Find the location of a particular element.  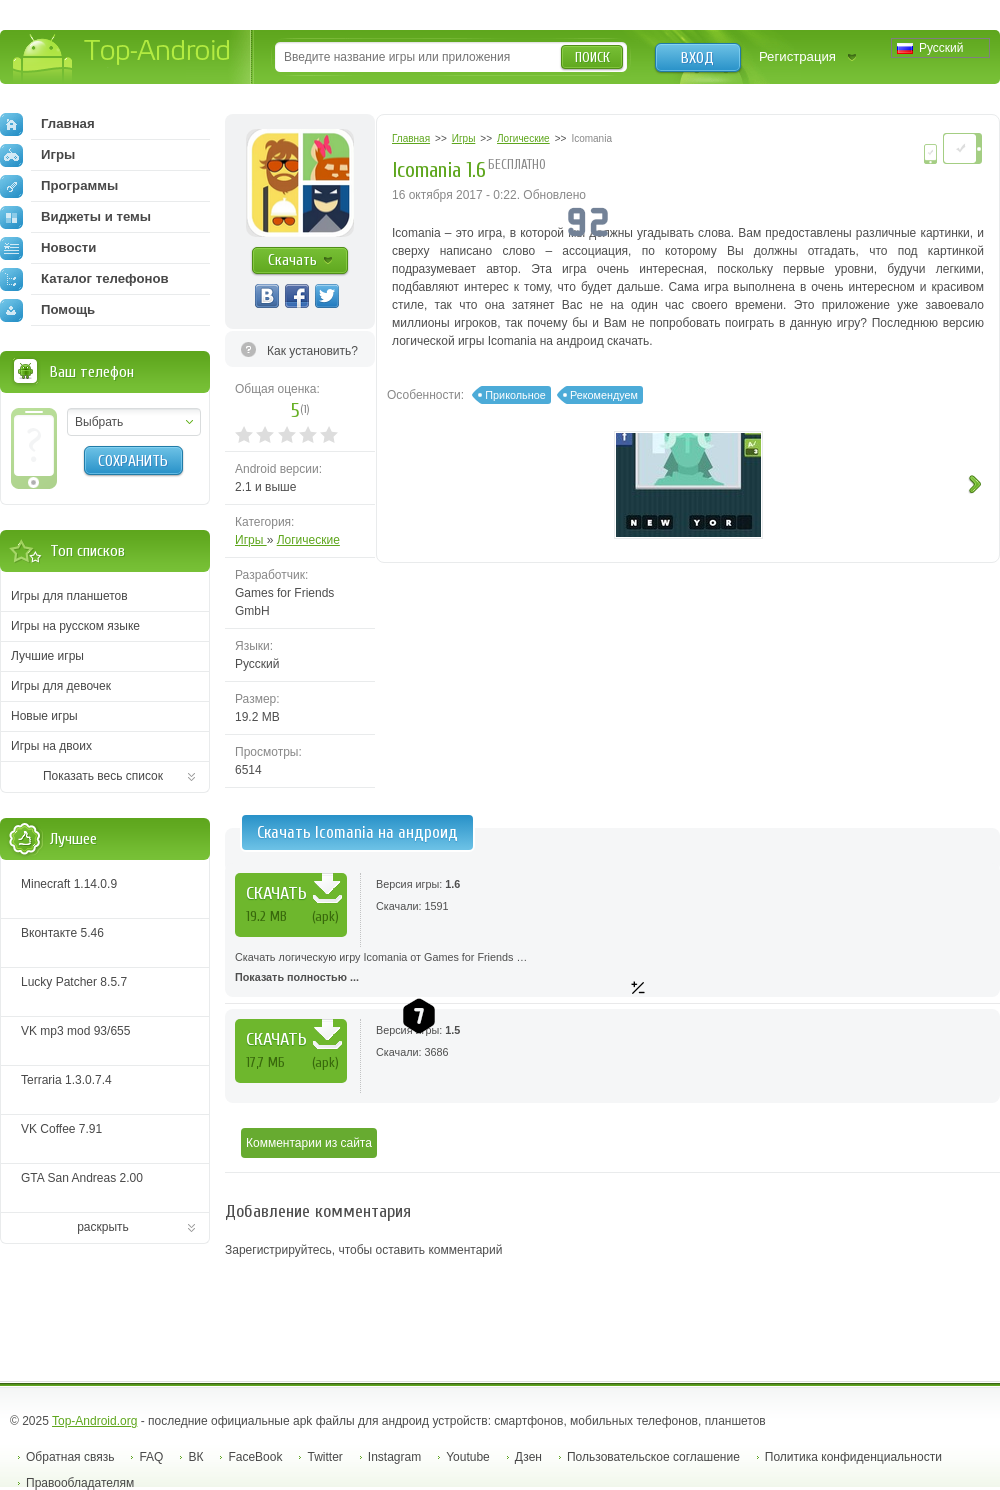

indicates step 7 in a multi-step process is located at coordinates (419, 1016).